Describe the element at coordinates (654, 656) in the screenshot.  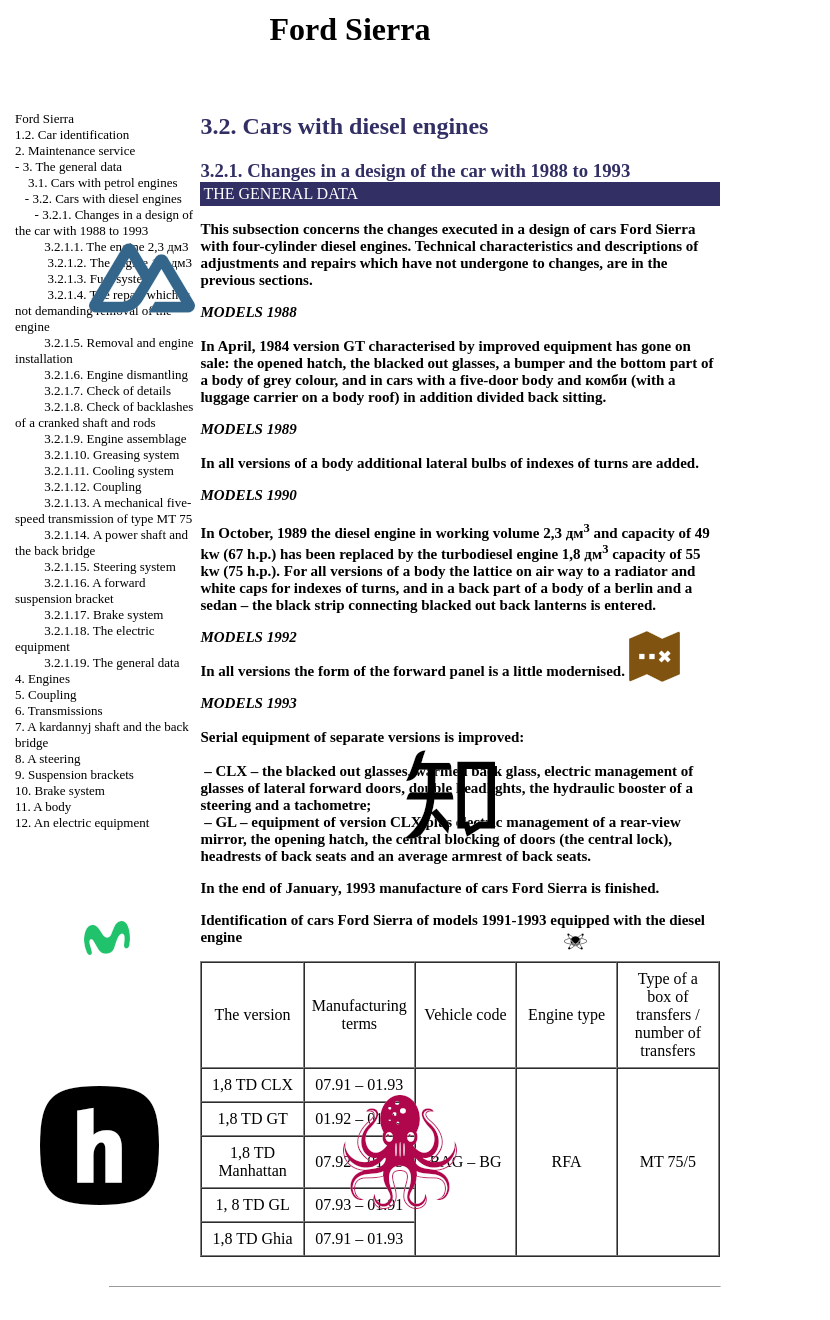
I see `view treasure map or hidden location` at that location.